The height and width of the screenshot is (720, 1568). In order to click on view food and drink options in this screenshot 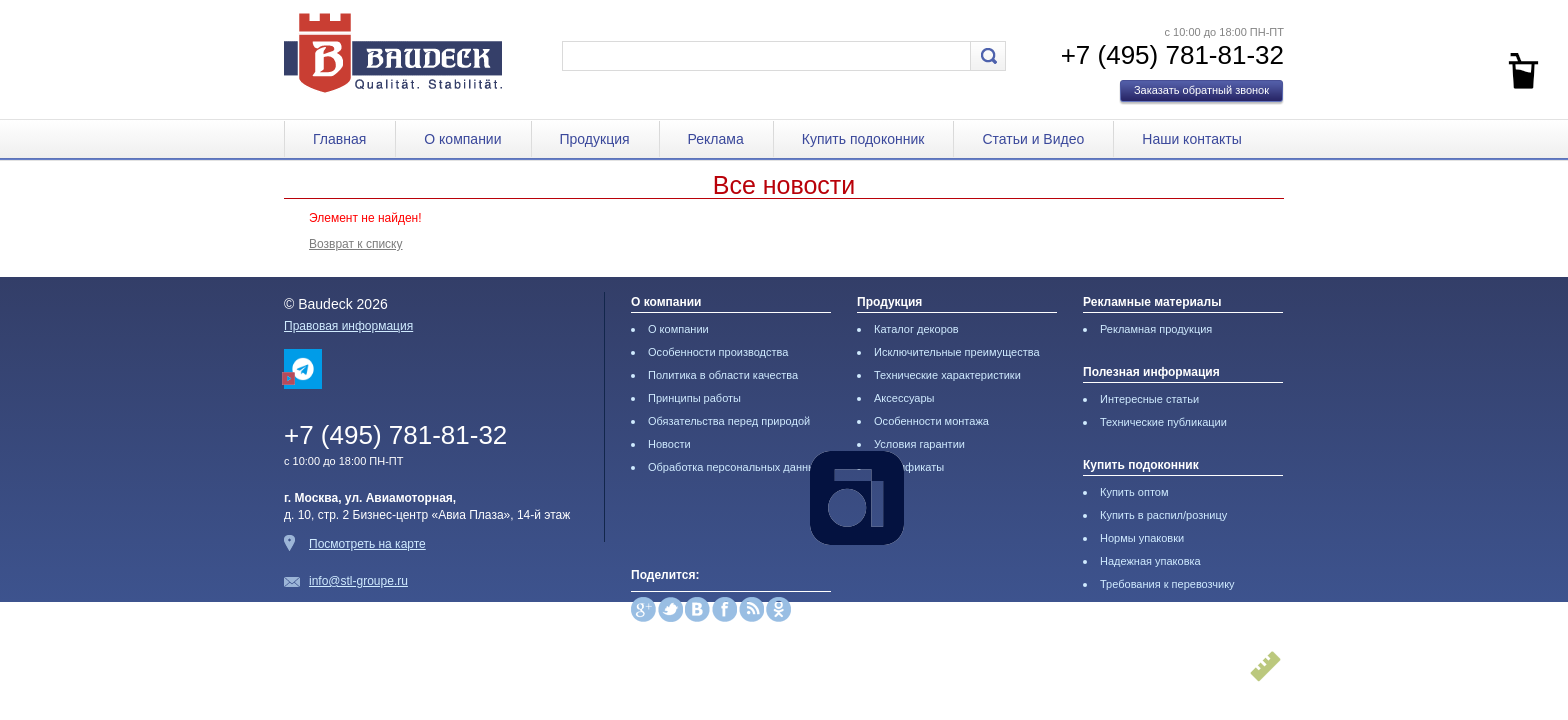, I will do `click(1523, 72)`.